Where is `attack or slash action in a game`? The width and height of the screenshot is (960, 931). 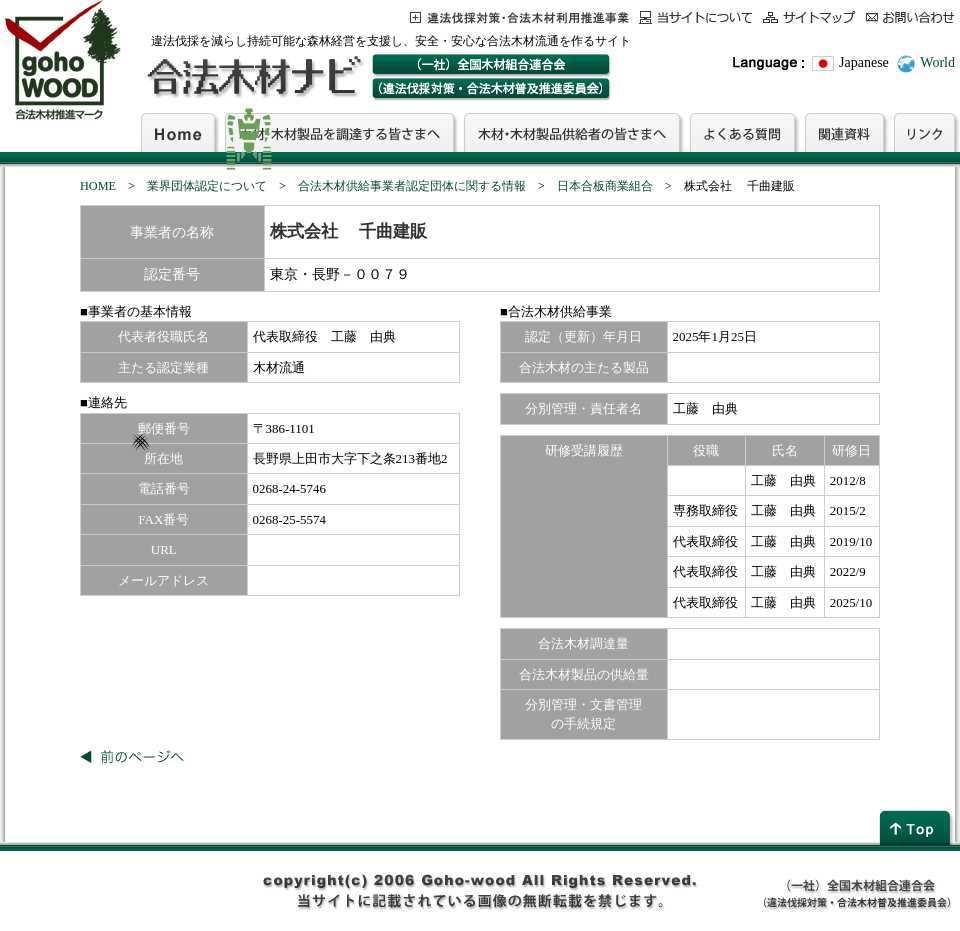 attack or slash action in a game is located at coordinates (141, 442).